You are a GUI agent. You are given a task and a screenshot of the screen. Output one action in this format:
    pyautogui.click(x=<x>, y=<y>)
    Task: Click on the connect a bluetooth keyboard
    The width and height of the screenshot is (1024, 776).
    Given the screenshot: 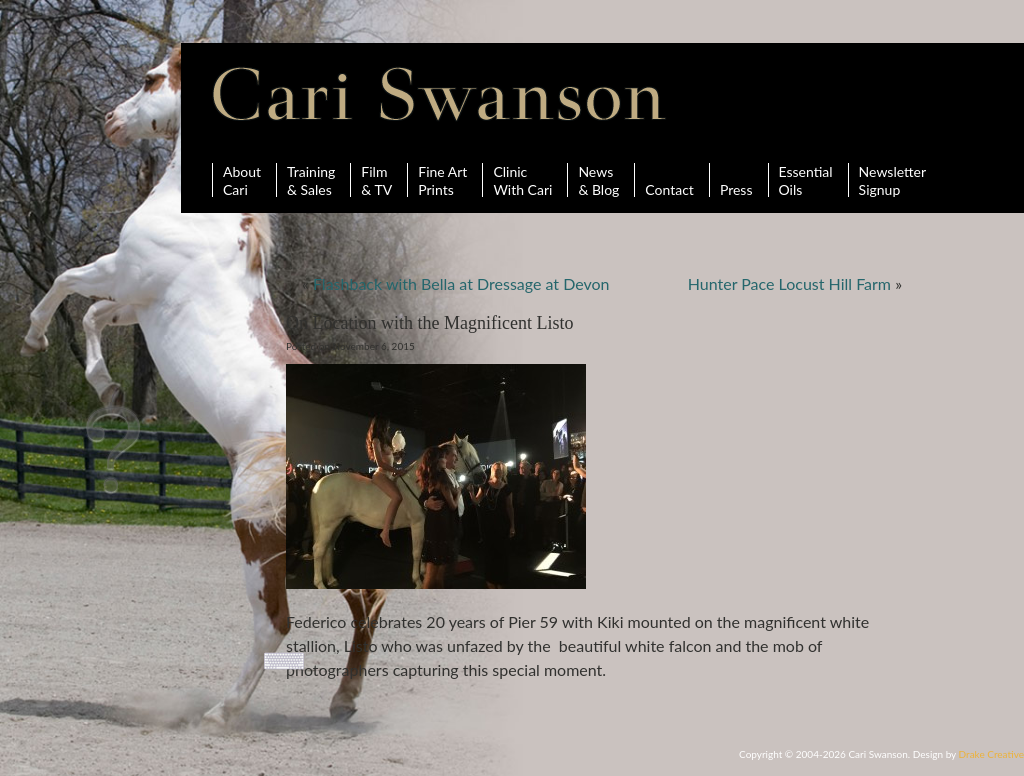 What is the action you would take?
    pyautogui.click(x=284, y=661)
    